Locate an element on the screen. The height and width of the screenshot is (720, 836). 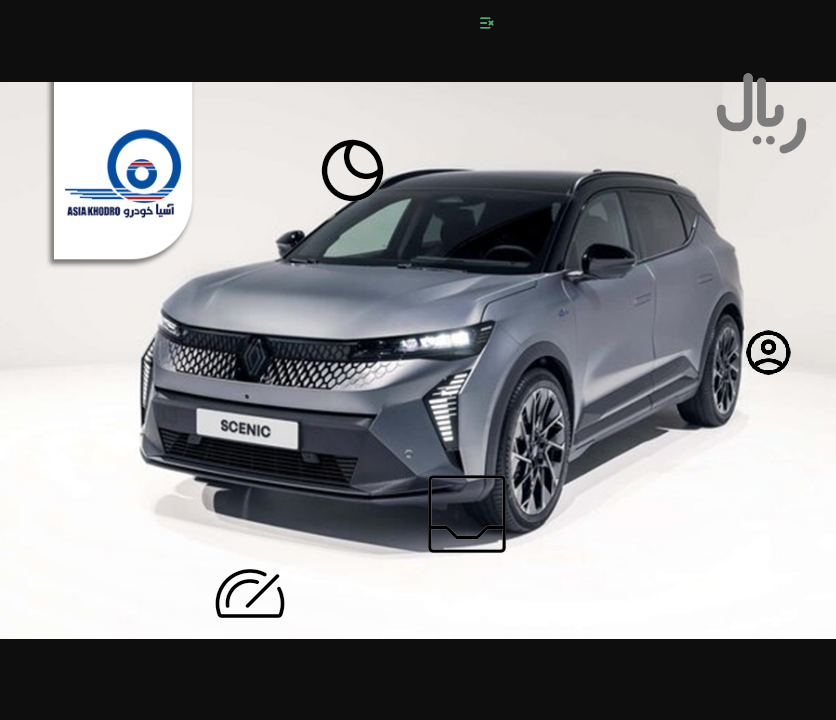
indicates price or amount in Iranian rial currency is located at coordinates (761, 113).